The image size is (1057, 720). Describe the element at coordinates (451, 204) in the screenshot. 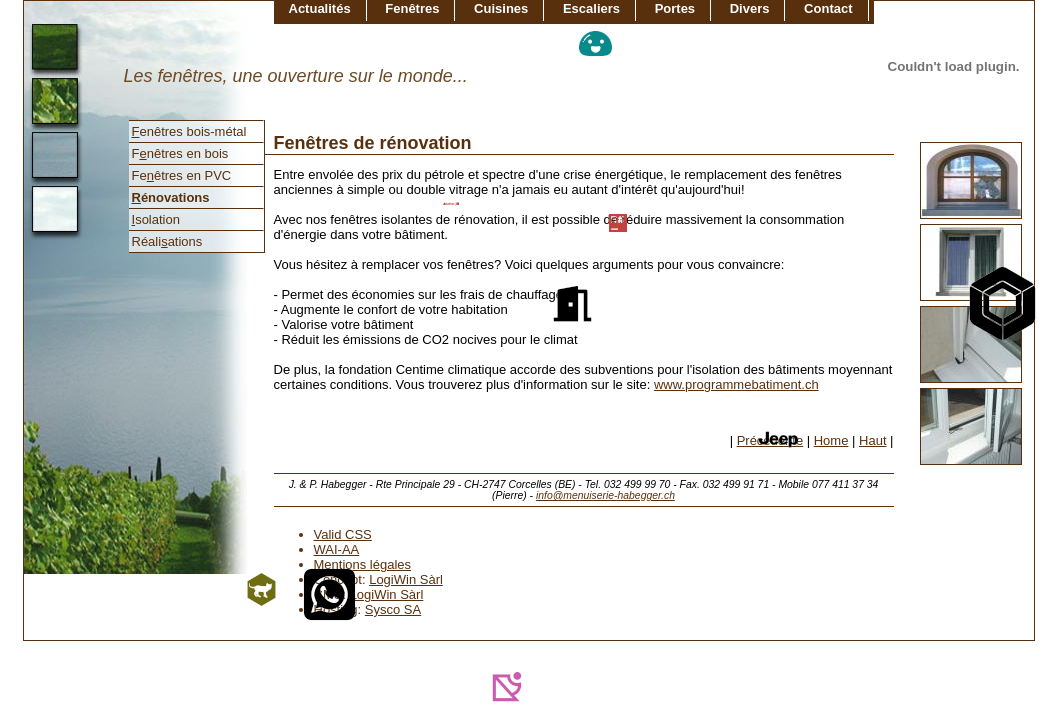

I see `matter.js physics engine library logo` at that location.